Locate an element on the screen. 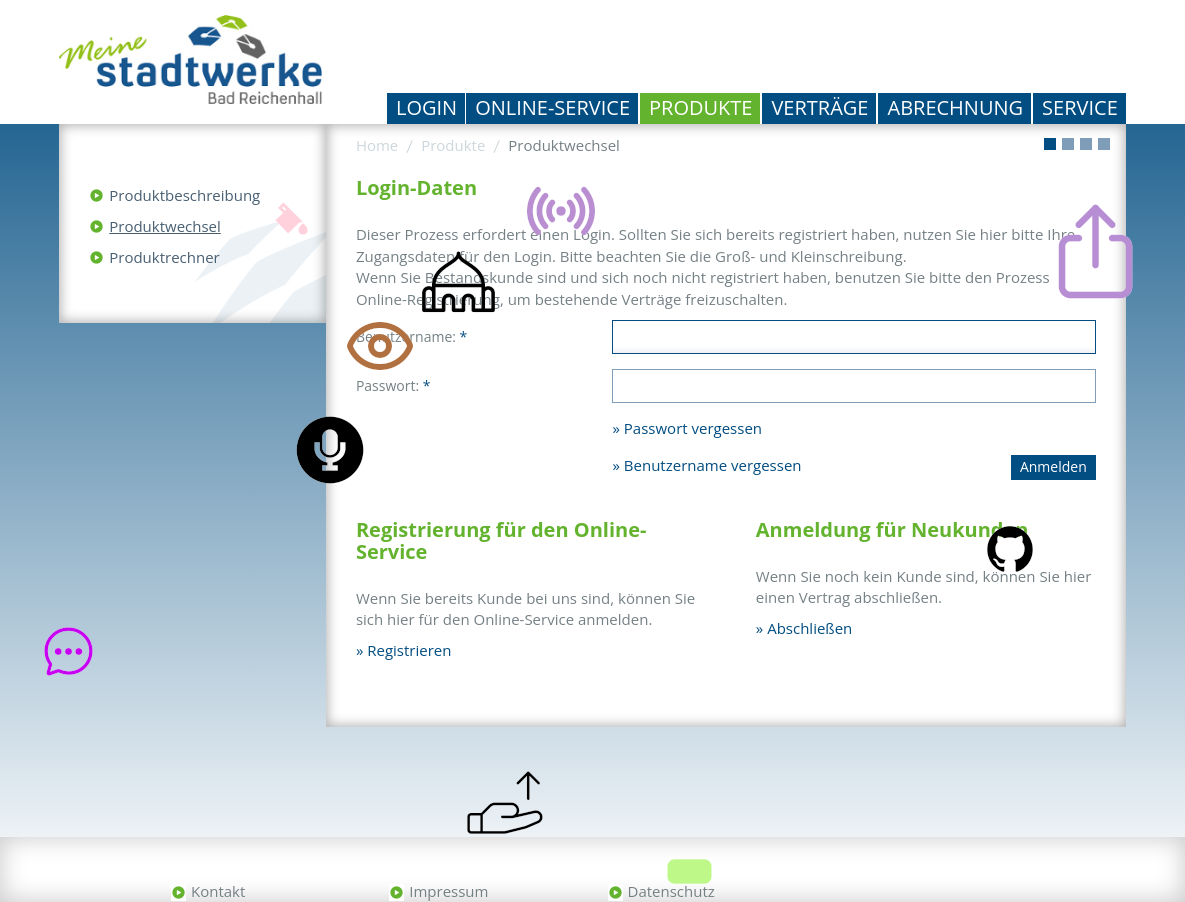 The height and width of the screenshot is (902, 1185). indicates a mosque or islamic place of worship nearby is located at coordinates (458, 285).